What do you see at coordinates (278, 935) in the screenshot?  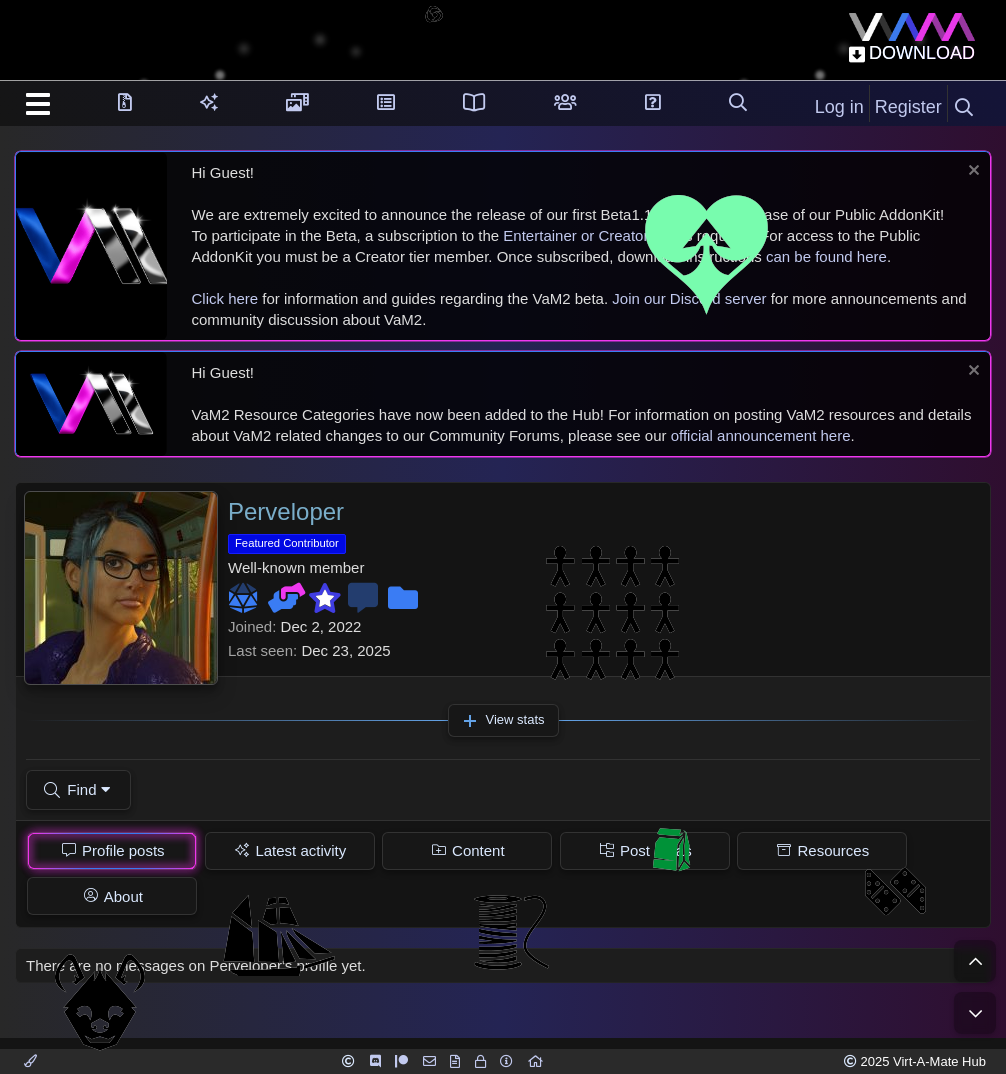 I see `navigate to sailing or boating features` at bounding box center [278, 935].